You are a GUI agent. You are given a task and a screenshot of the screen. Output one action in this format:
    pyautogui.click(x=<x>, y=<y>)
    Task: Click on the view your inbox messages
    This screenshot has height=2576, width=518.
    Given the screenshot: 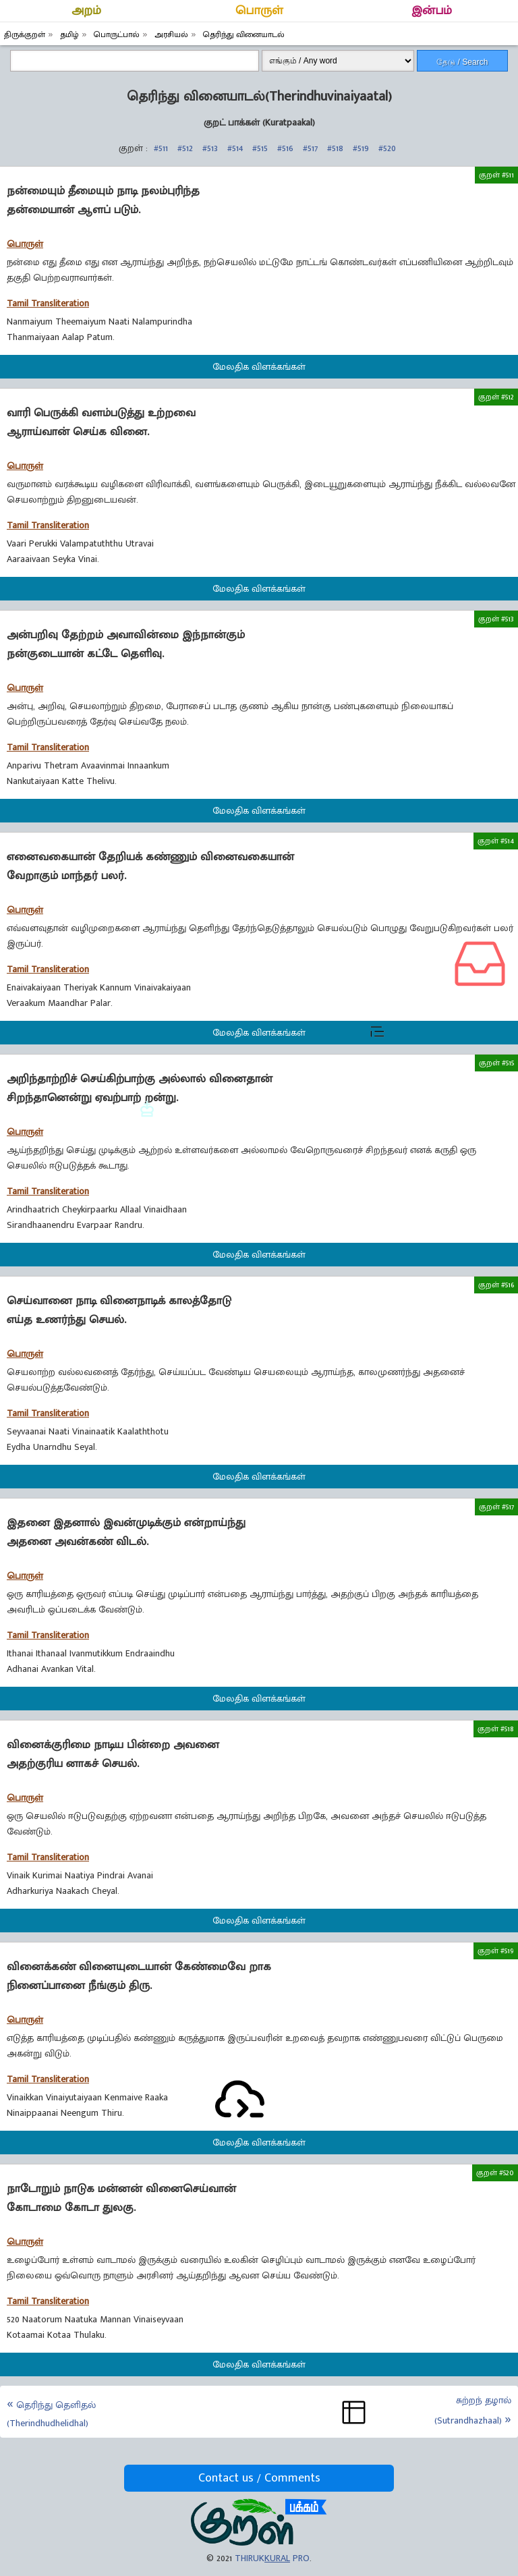 What is the action you would take?
    pyautogui.click(x=480, y=963)
    